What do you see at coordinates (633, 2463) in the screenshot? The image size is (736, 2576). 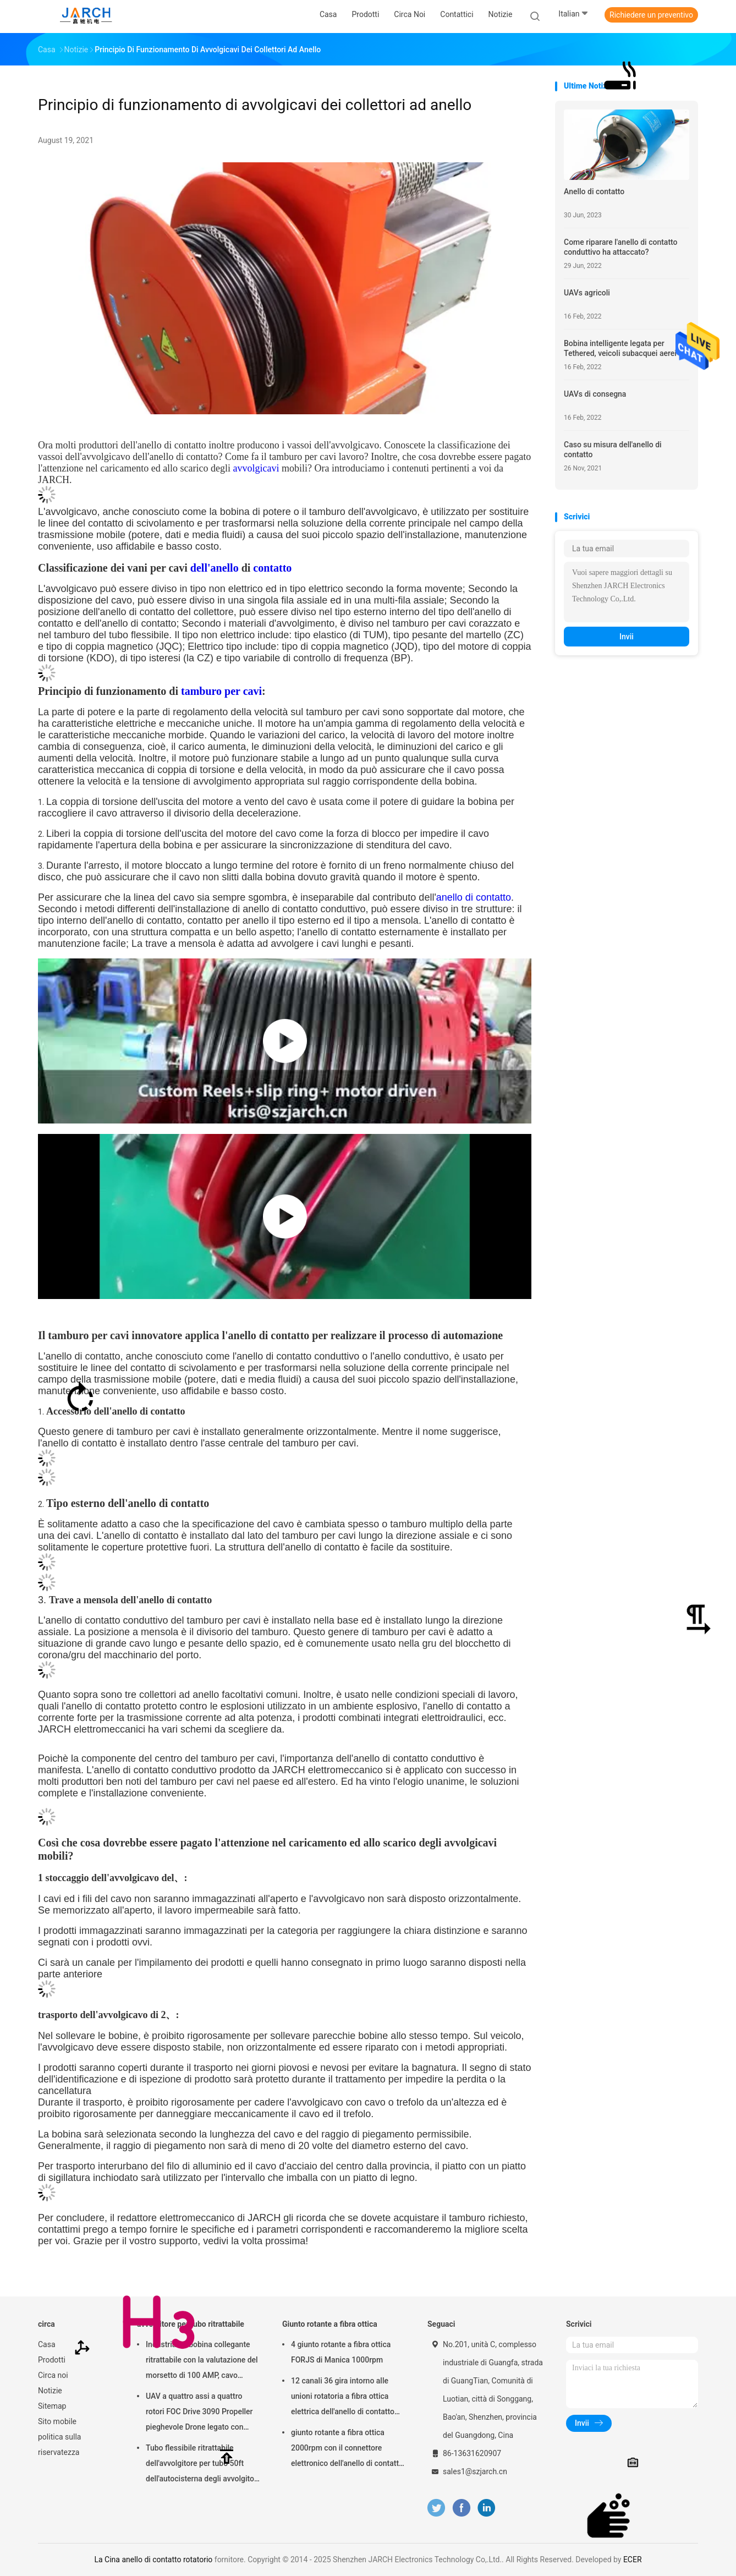 I see `switch between front and rear camera` at bounding box center [633, 2463].